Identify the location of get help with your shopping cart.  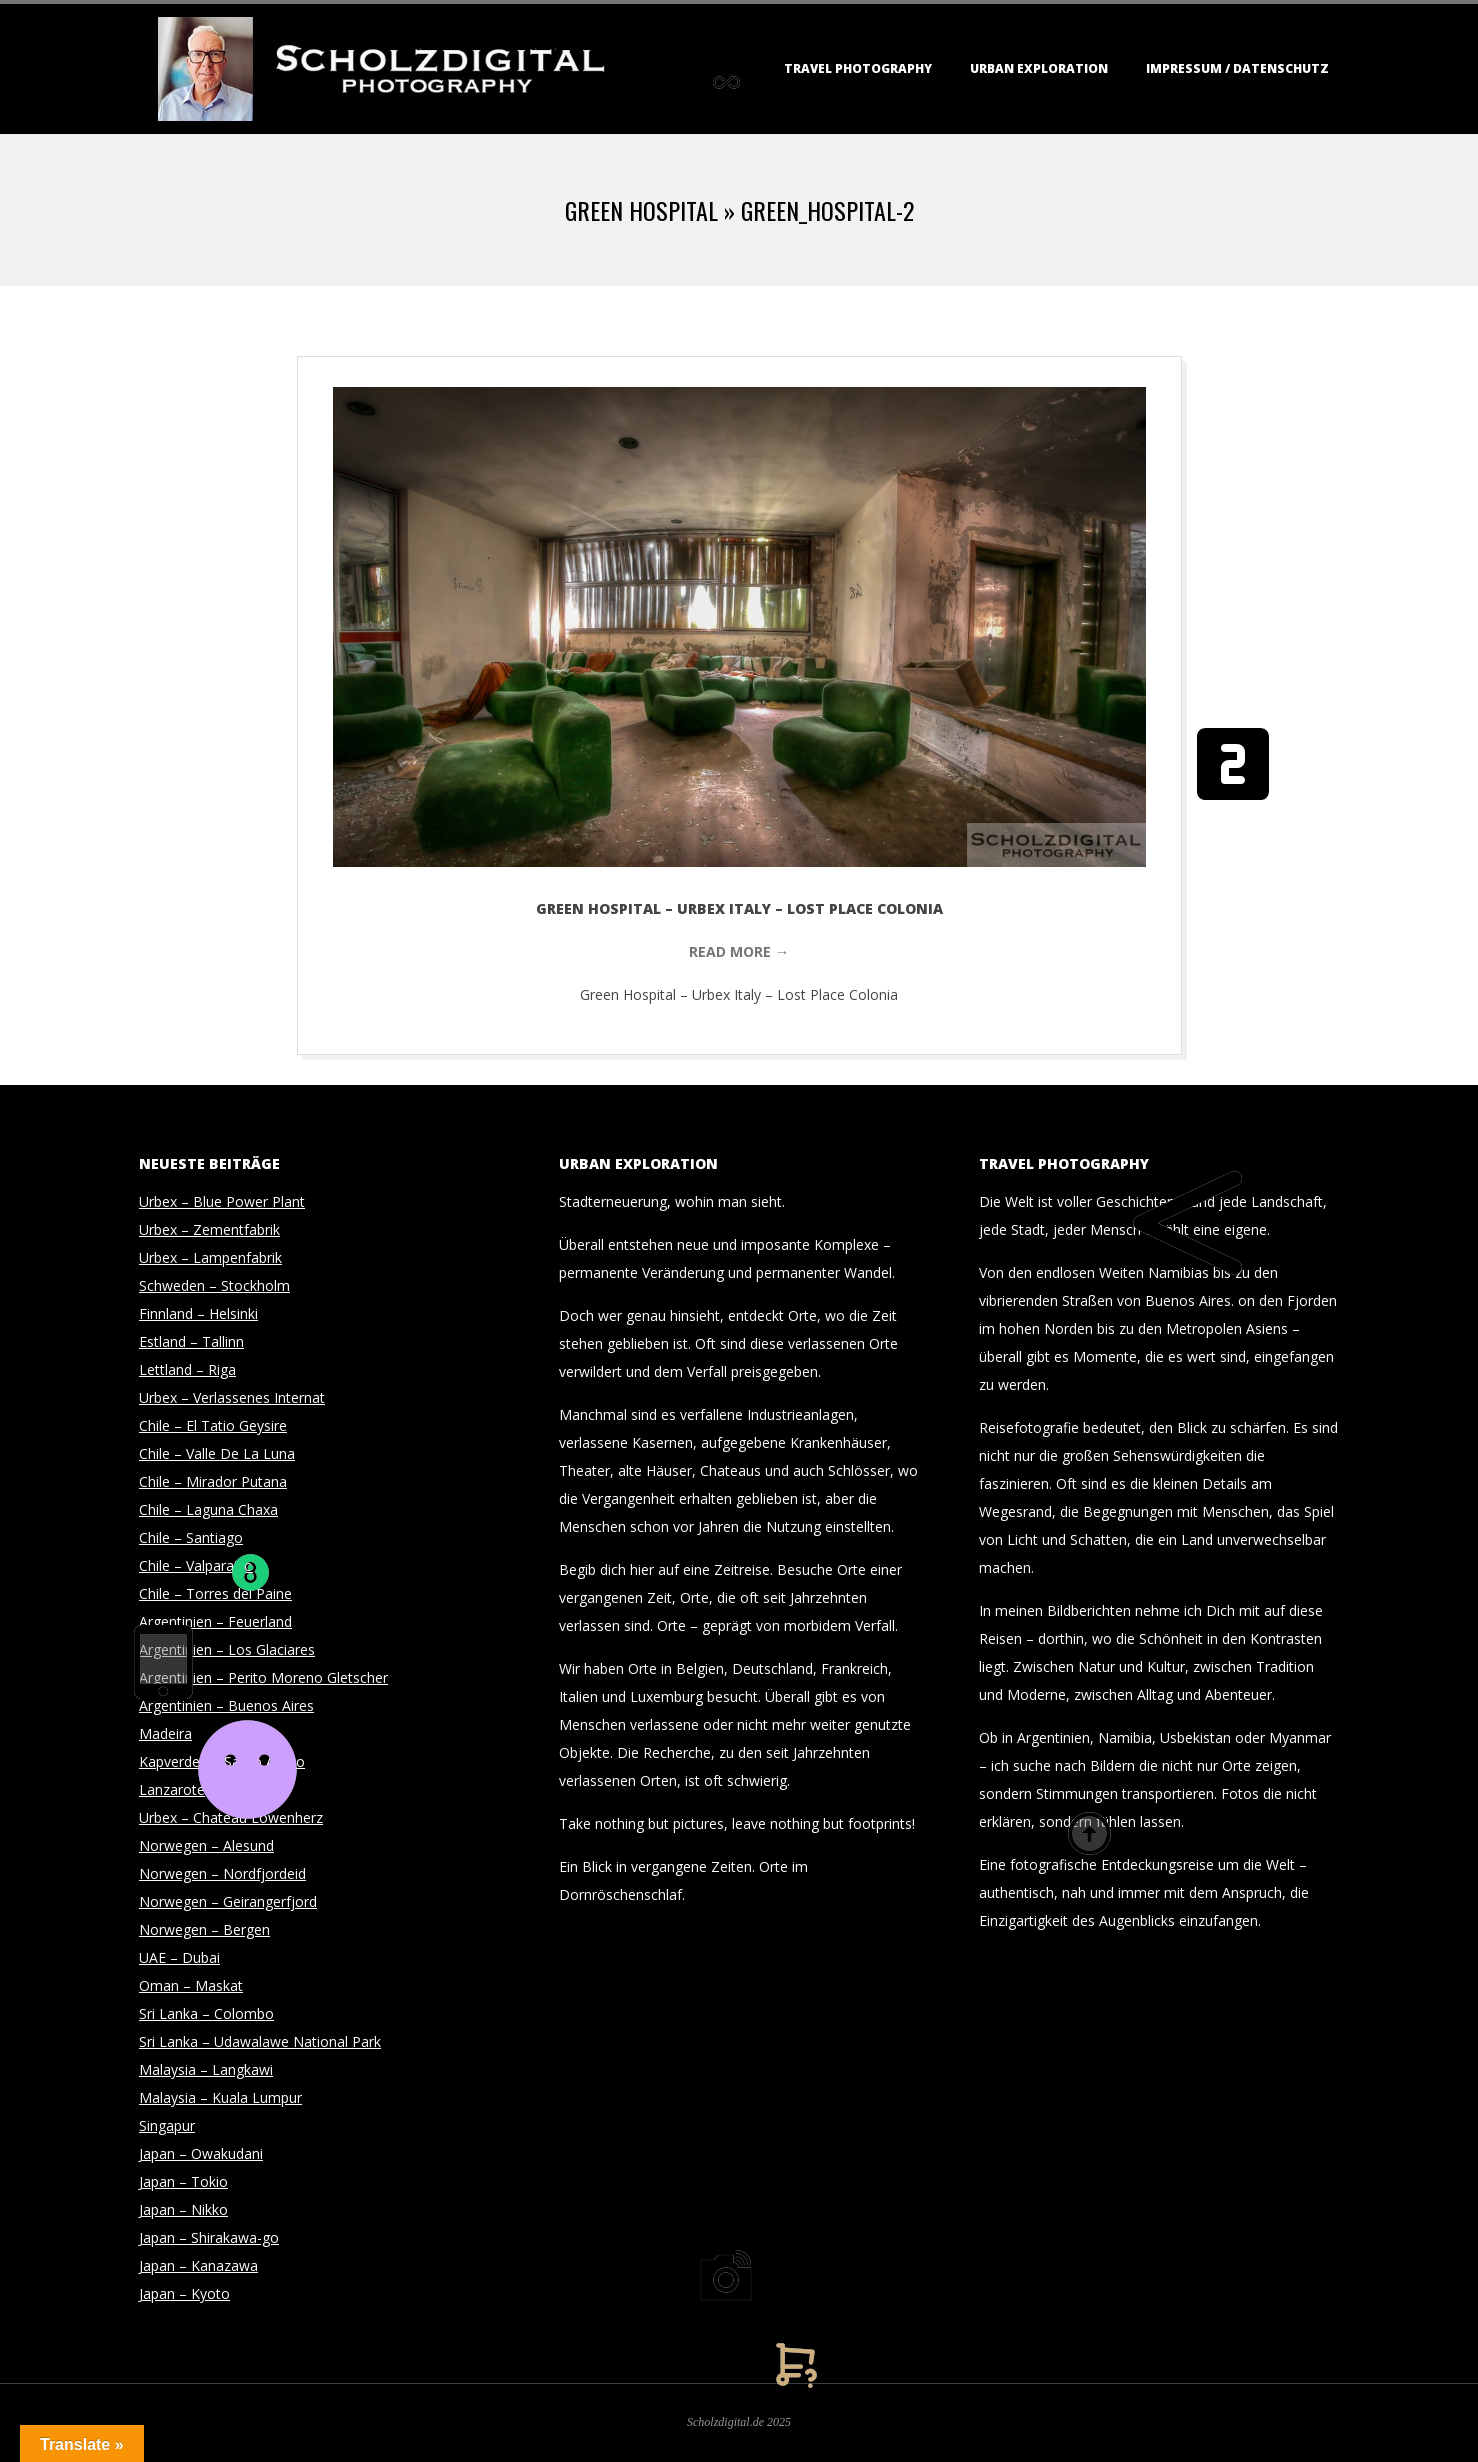
(795, 2364).